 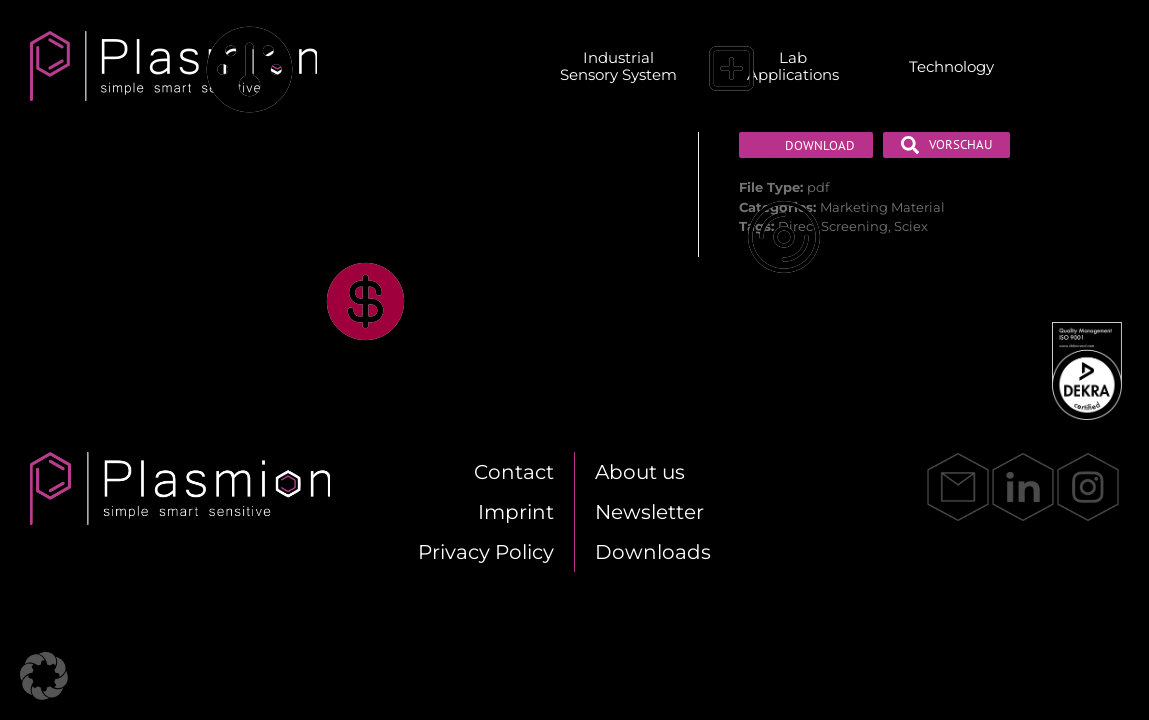 What do you see at coordinates (249, 69) in the screenshot?
I see `view dashboard or control panel` at bounding box center [249, 69].